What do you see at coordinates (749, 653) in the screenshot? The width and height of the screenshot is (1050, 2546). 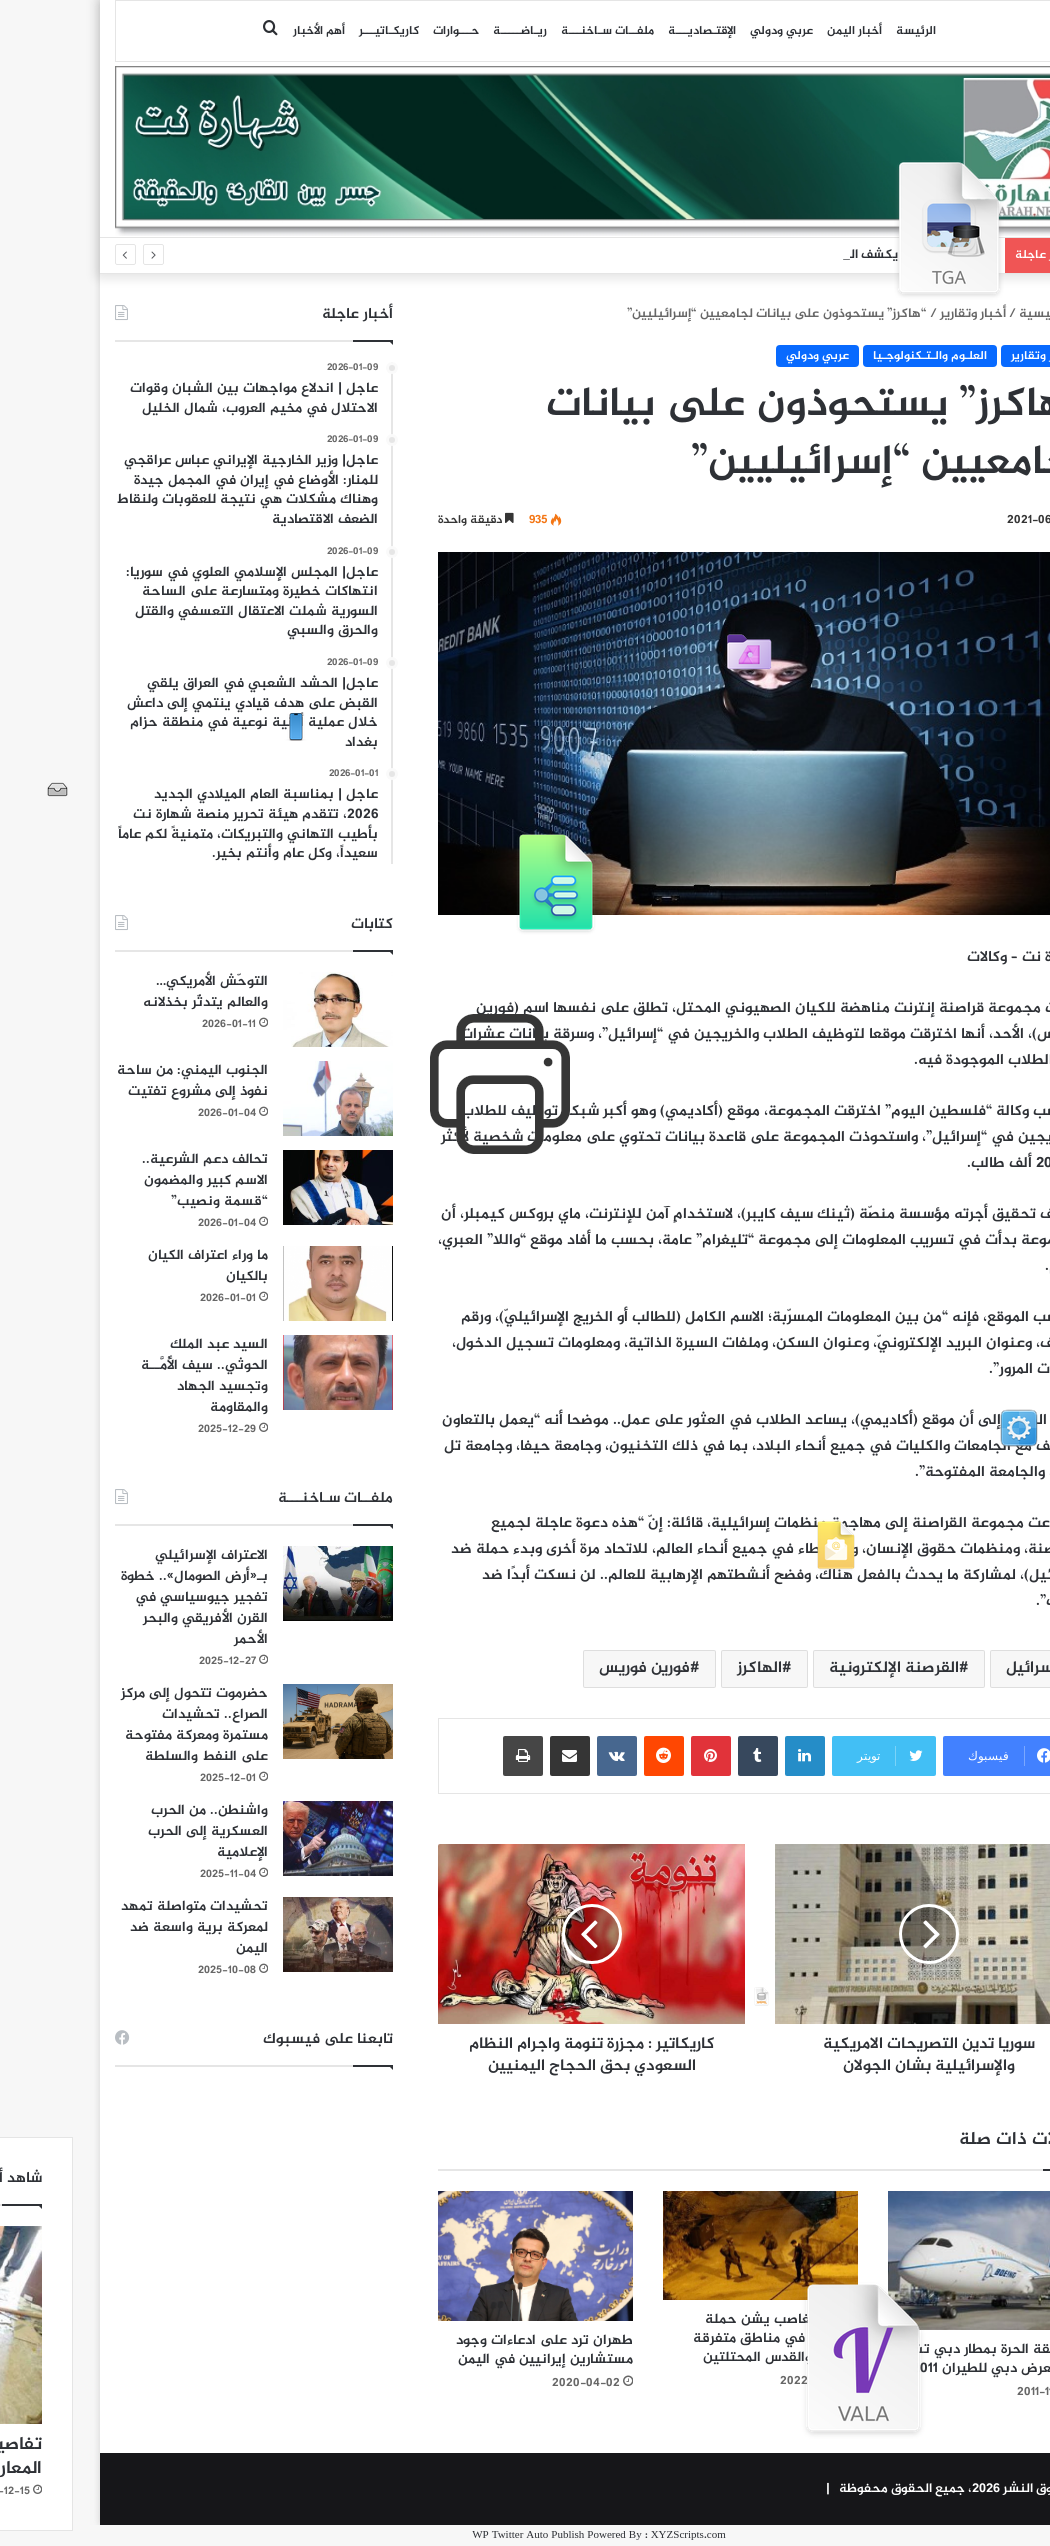 I see `open affinity photo project files folder` at bounding box center [749, 653].